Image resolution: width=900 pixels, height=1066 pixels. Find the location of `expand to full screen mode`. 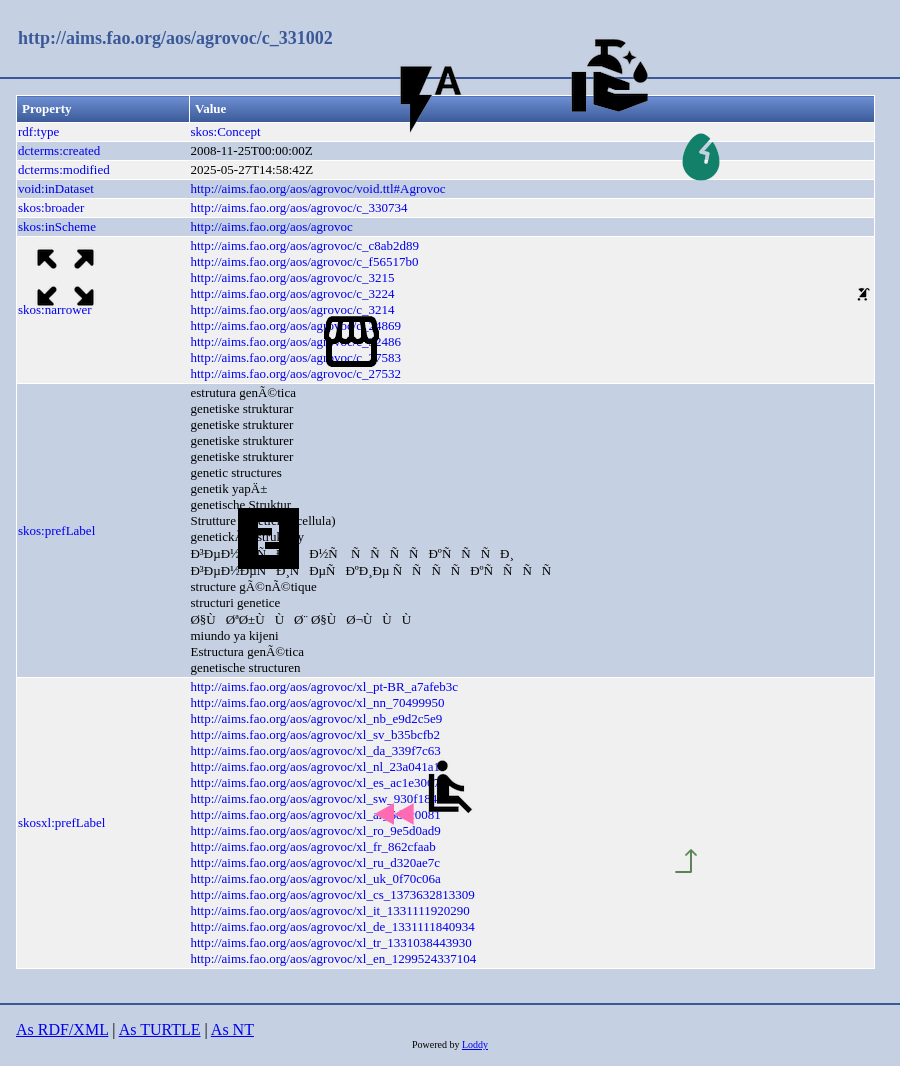

expand to full screen mode is located at coordinates (65, 277).